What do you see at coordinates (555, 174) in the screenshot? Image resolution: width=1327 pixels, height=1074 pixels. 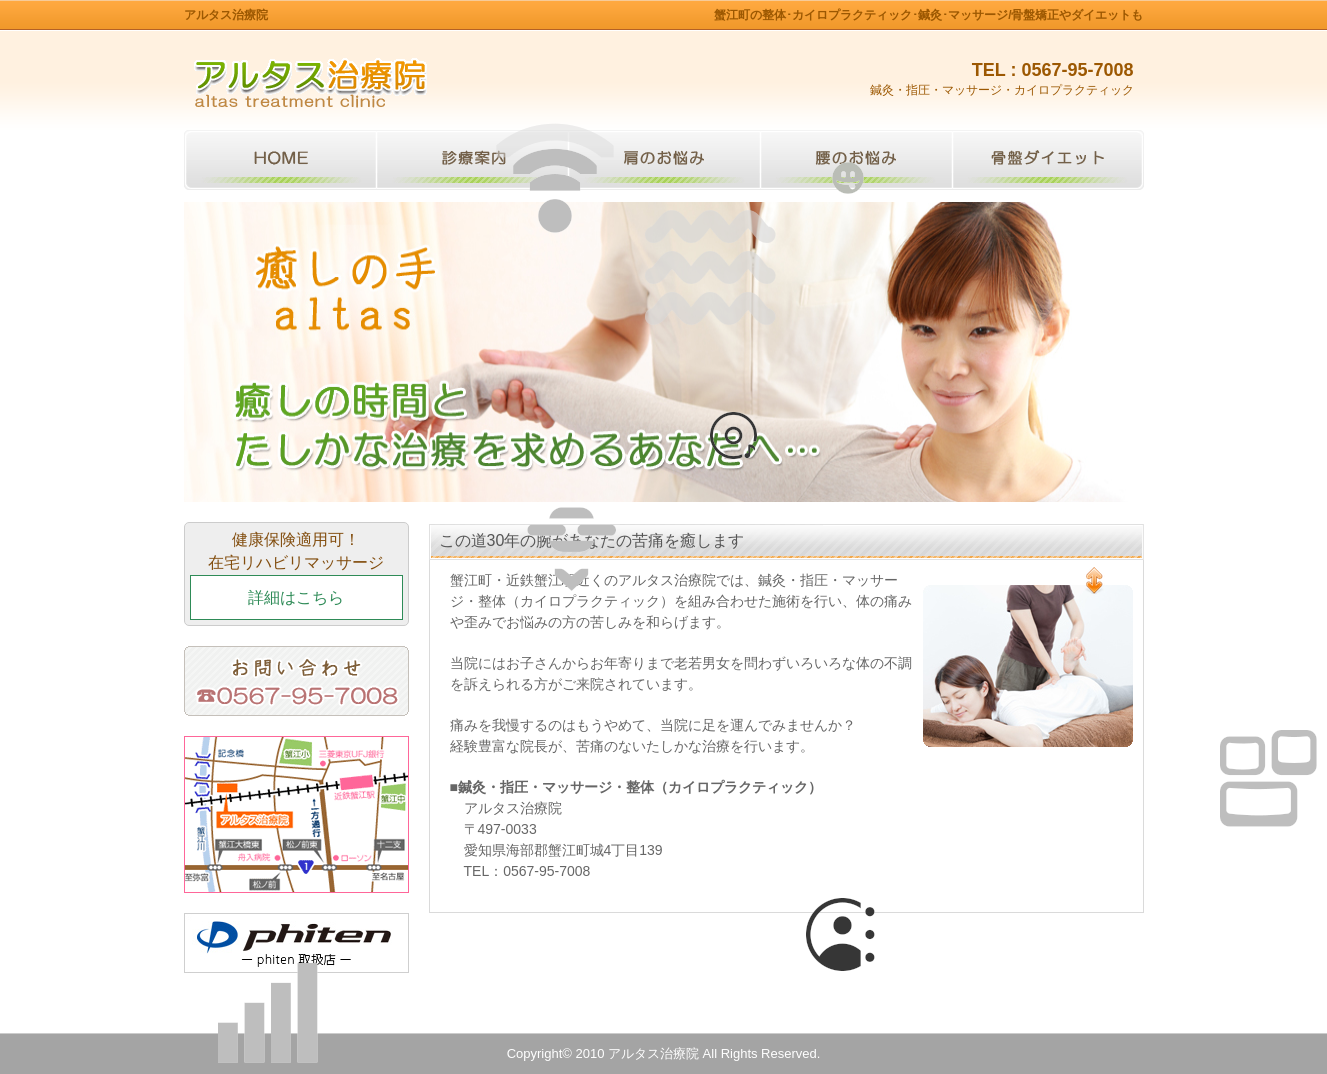 I see `indicates a strong wireless network connection` at bounding box center [555, 174].